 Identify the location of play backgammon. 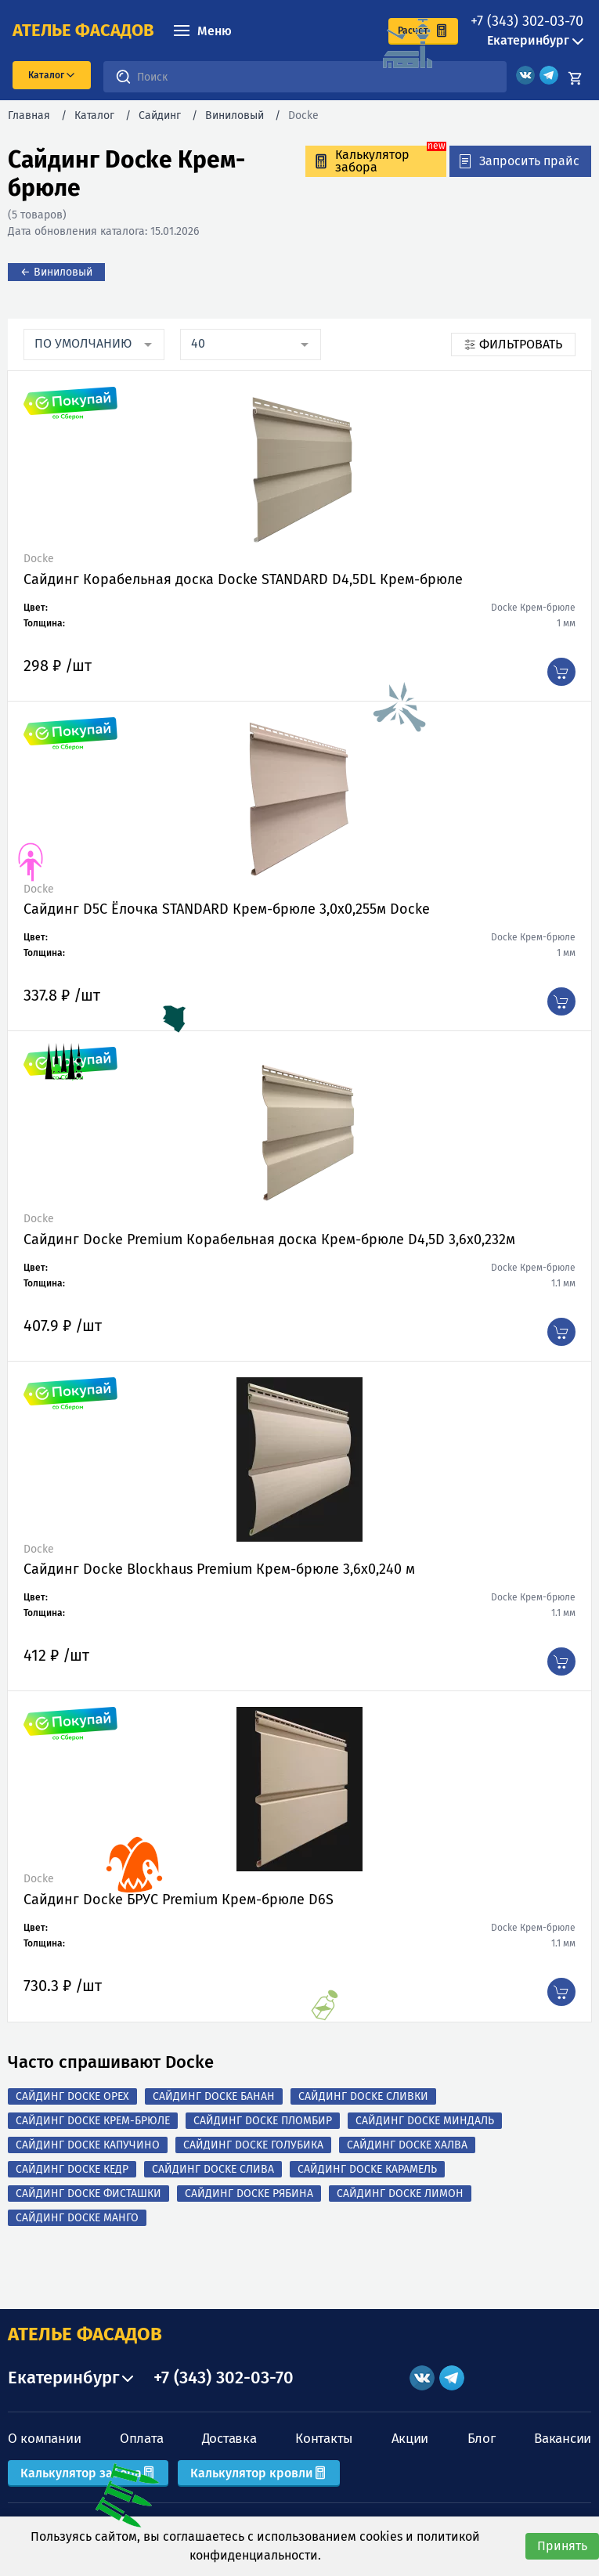
(63, 1060).